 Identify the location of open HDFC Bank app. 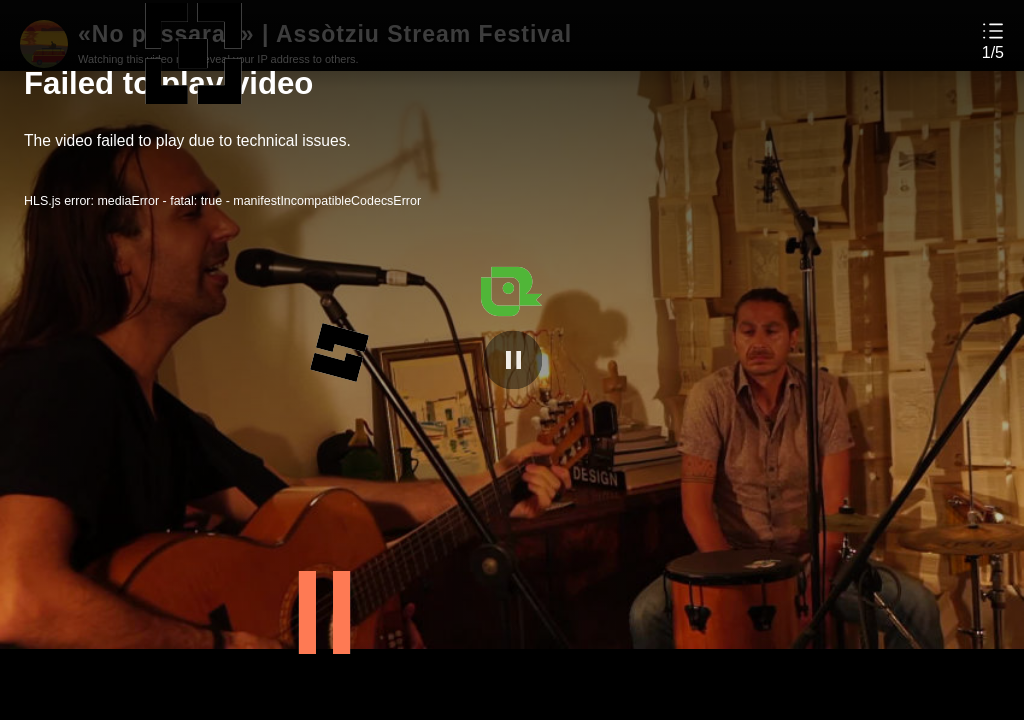
(193, 53).